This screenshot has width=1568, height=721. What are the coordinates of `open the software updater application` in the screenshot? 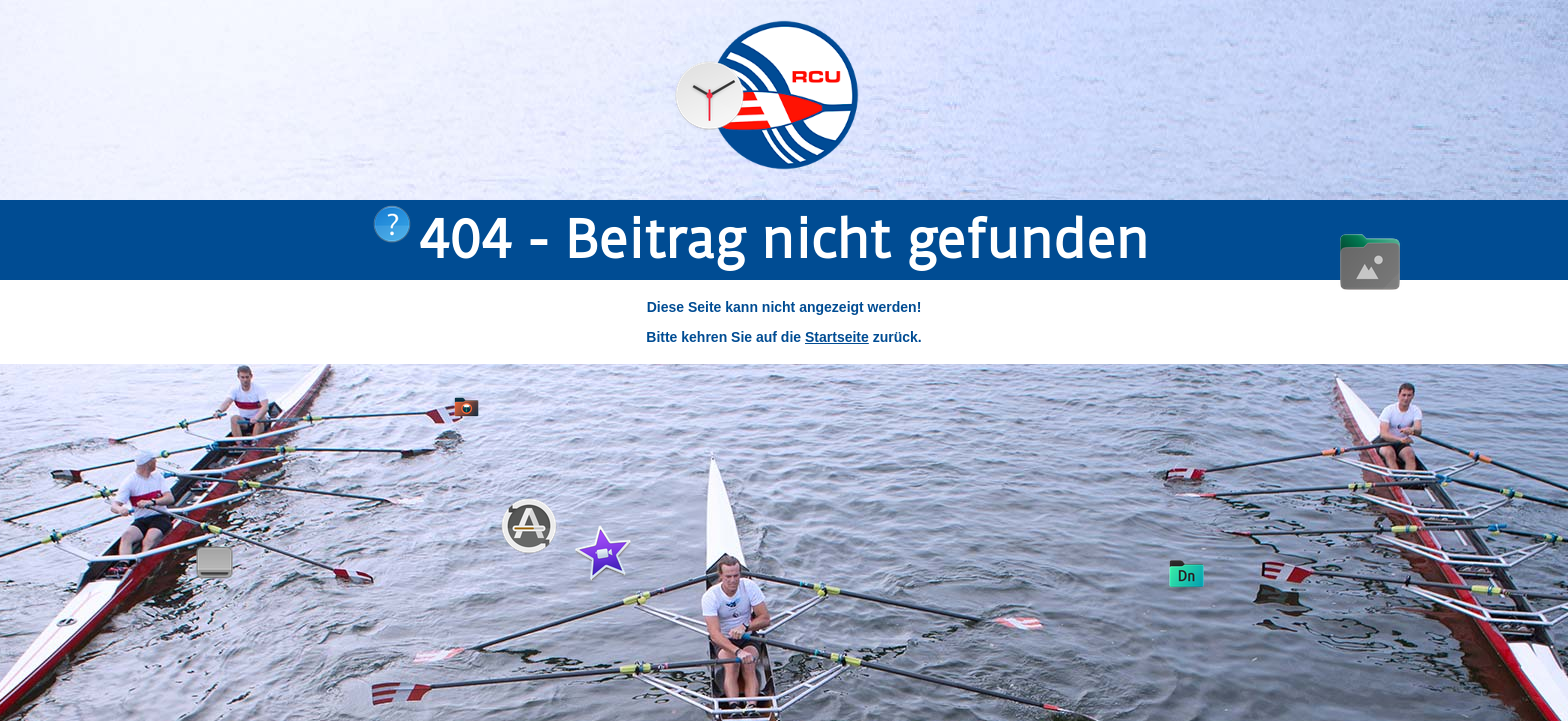 It's located at (529, 526).